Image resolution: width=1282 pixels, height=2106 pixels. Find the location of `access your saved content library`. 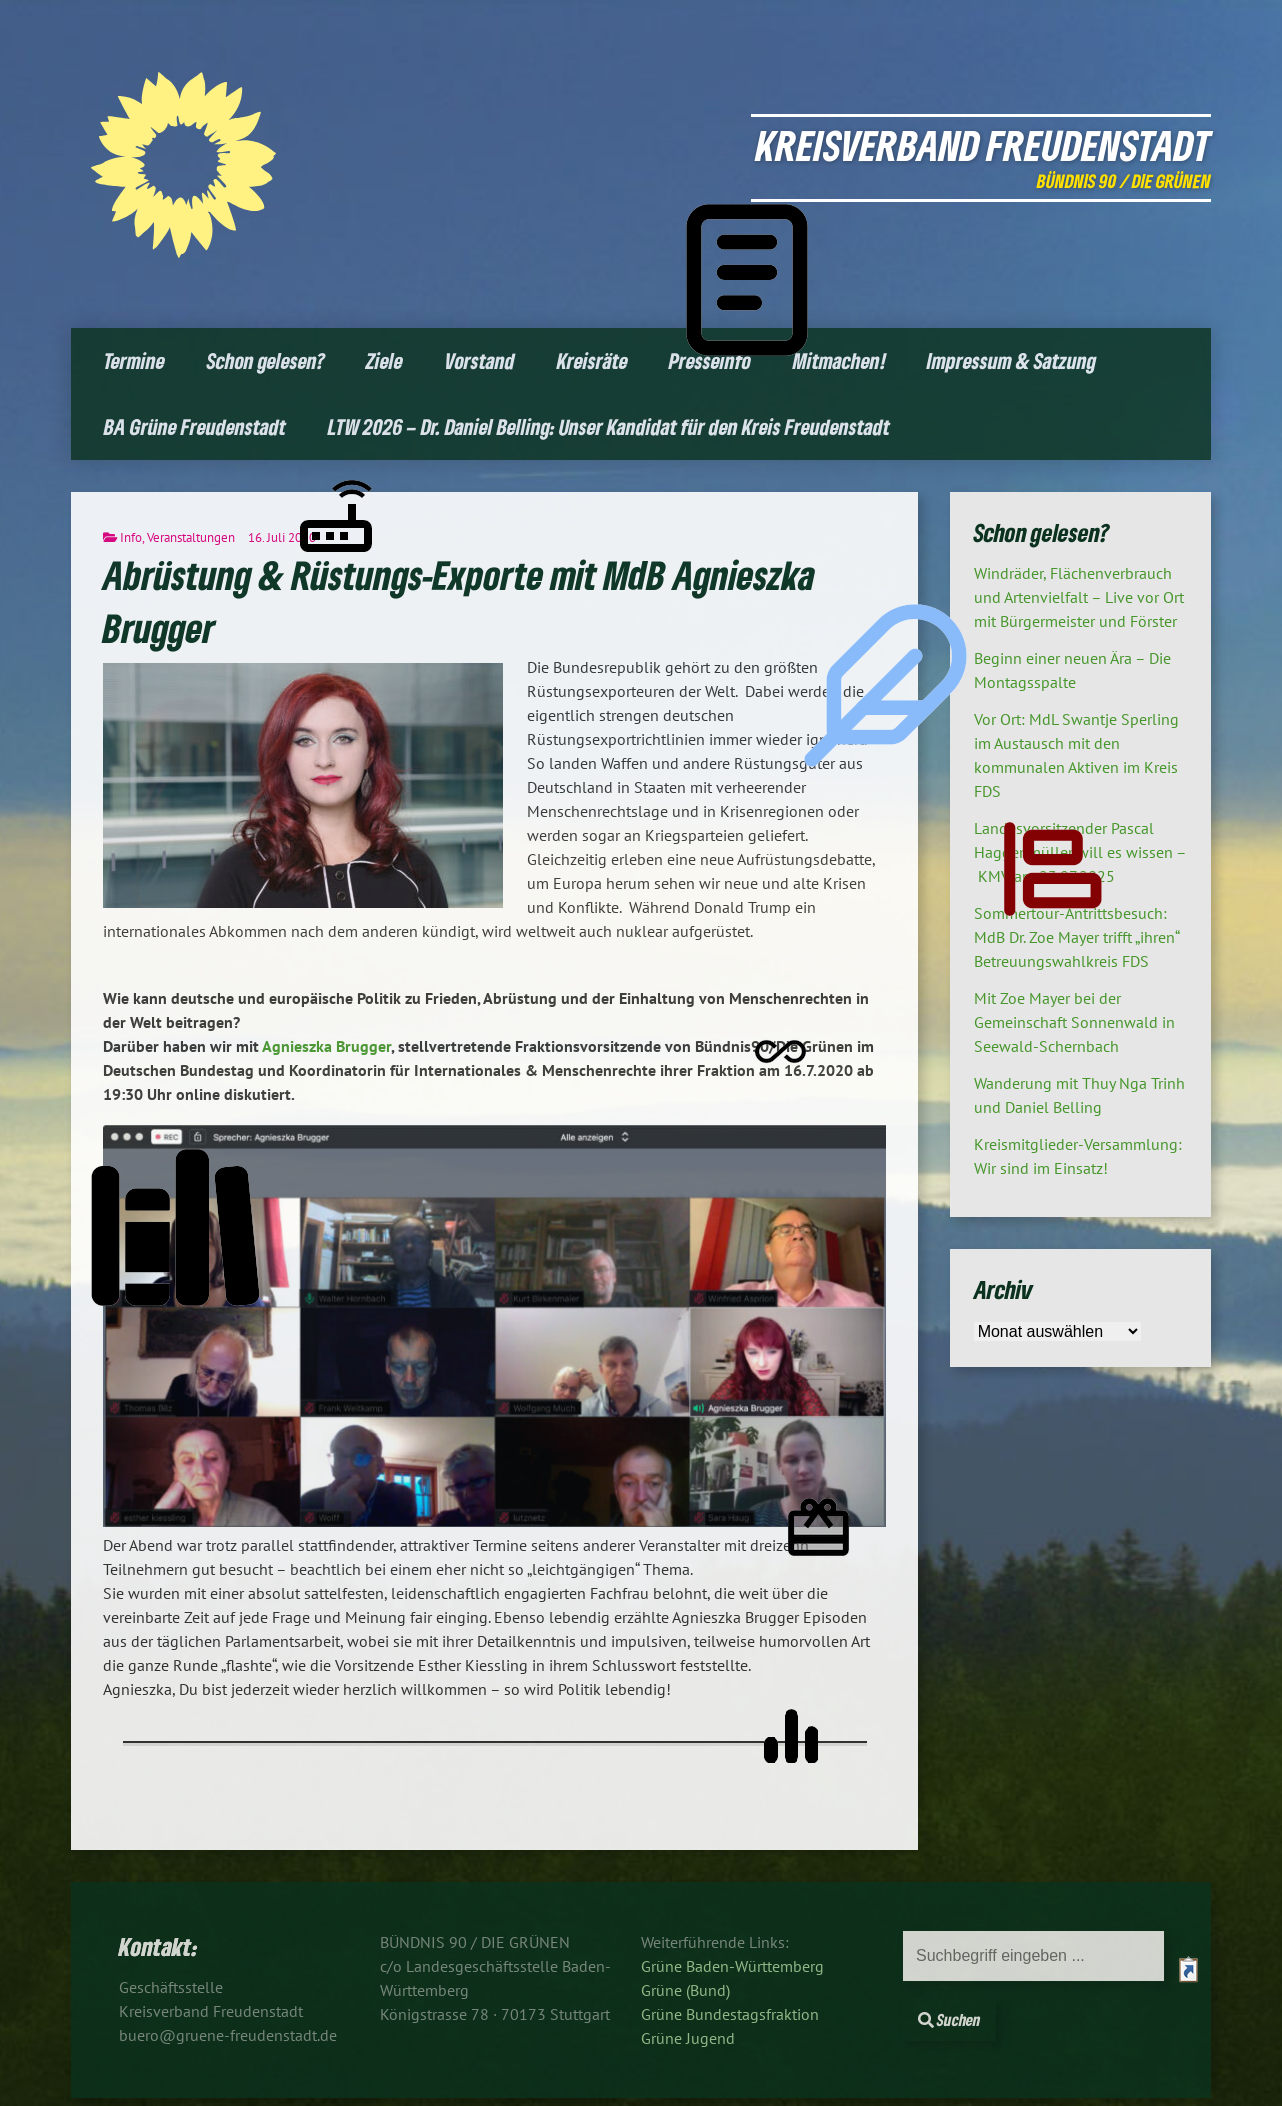

access your saved content library is located at coordinates (175, 1227).